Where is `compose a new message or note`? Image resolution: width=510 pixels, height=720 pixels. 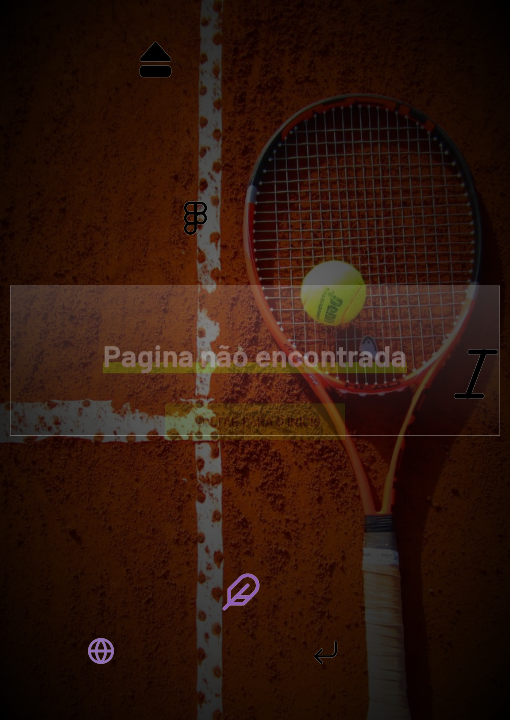 compose a new message or note is located at coordinates (241, 592).